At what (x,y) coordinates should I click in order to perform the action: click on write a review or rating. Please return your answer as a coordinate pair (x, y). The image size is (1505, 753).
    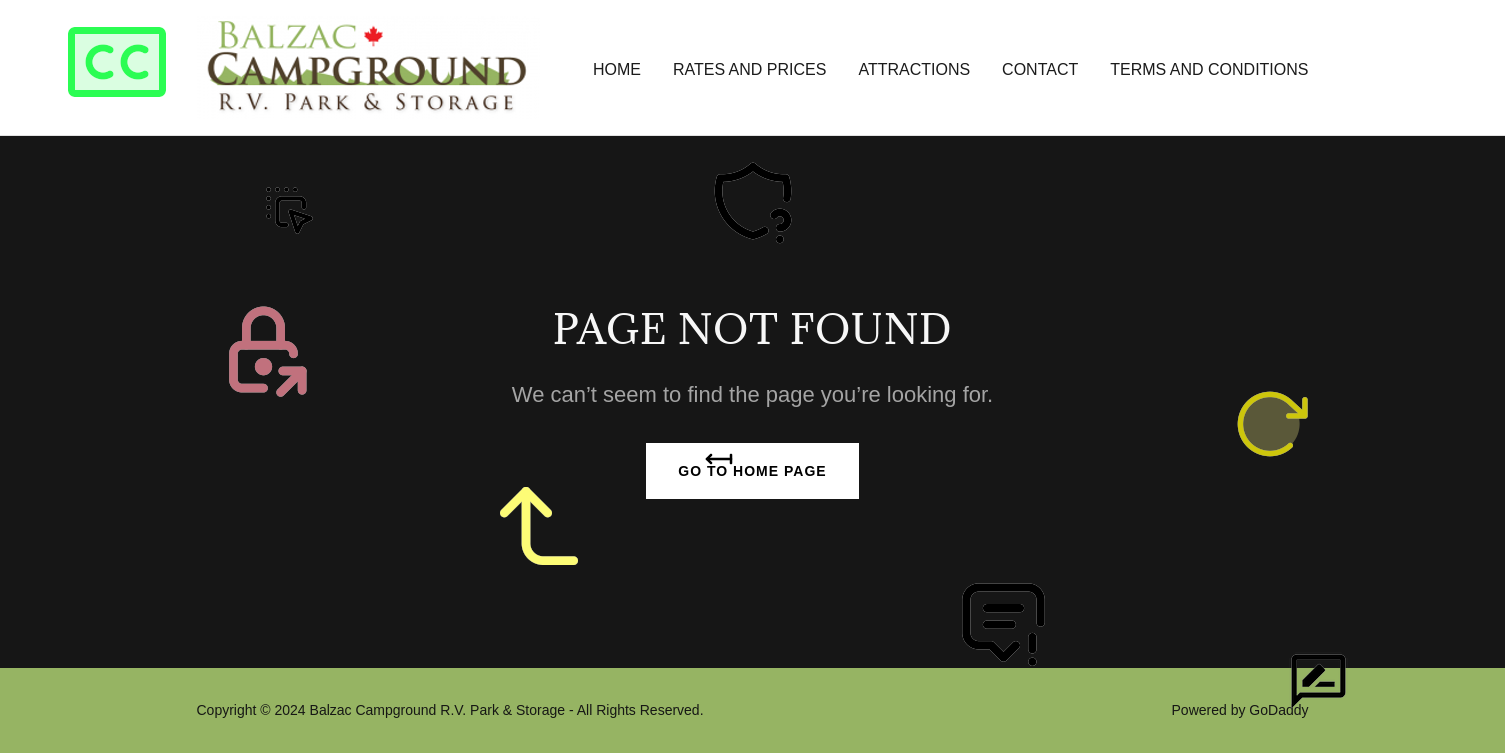
    Looking at the image, I should click on (1318, 681).